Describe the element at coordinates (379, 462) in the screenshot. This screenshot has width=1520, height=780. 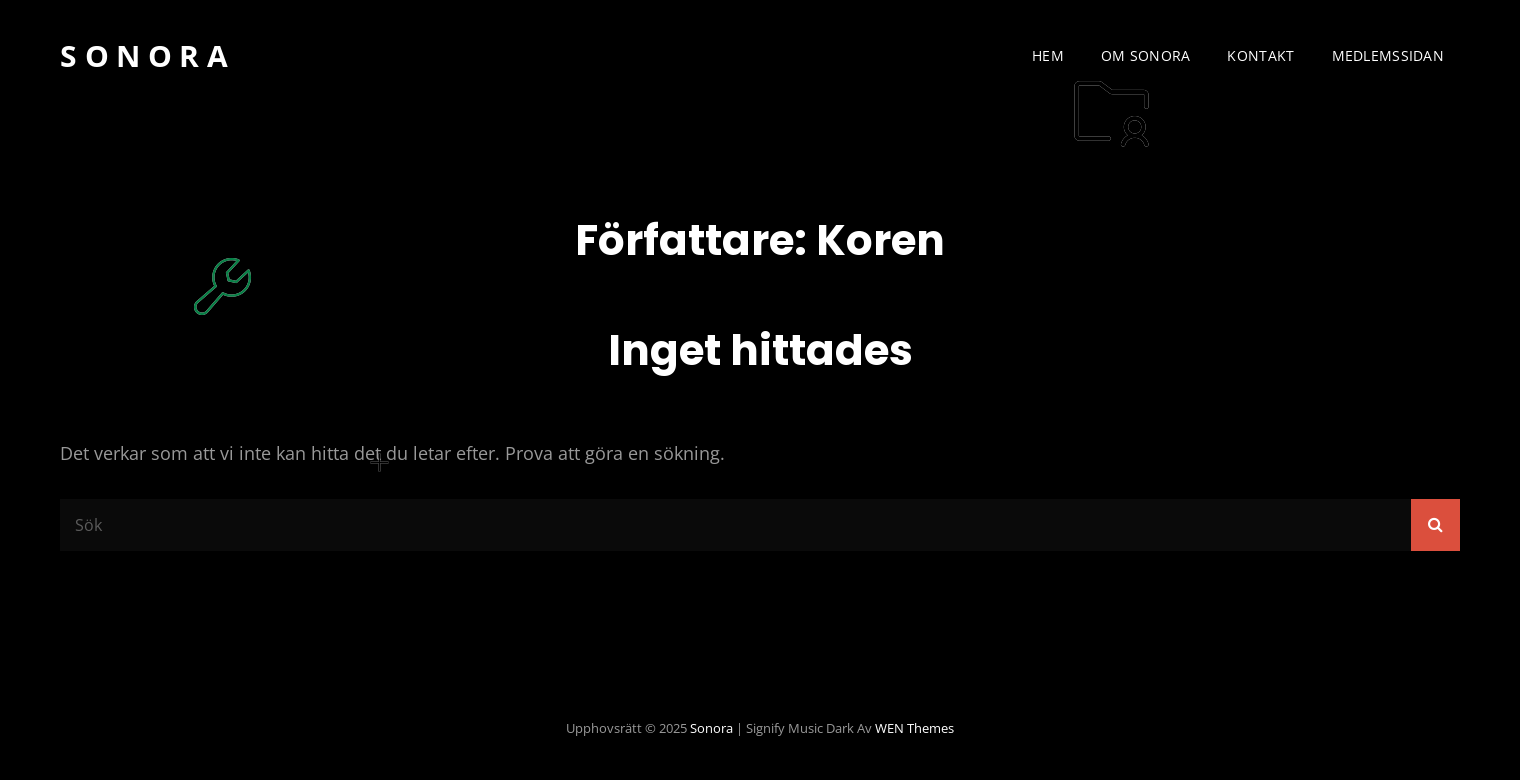
I see `add a new item` at that location.